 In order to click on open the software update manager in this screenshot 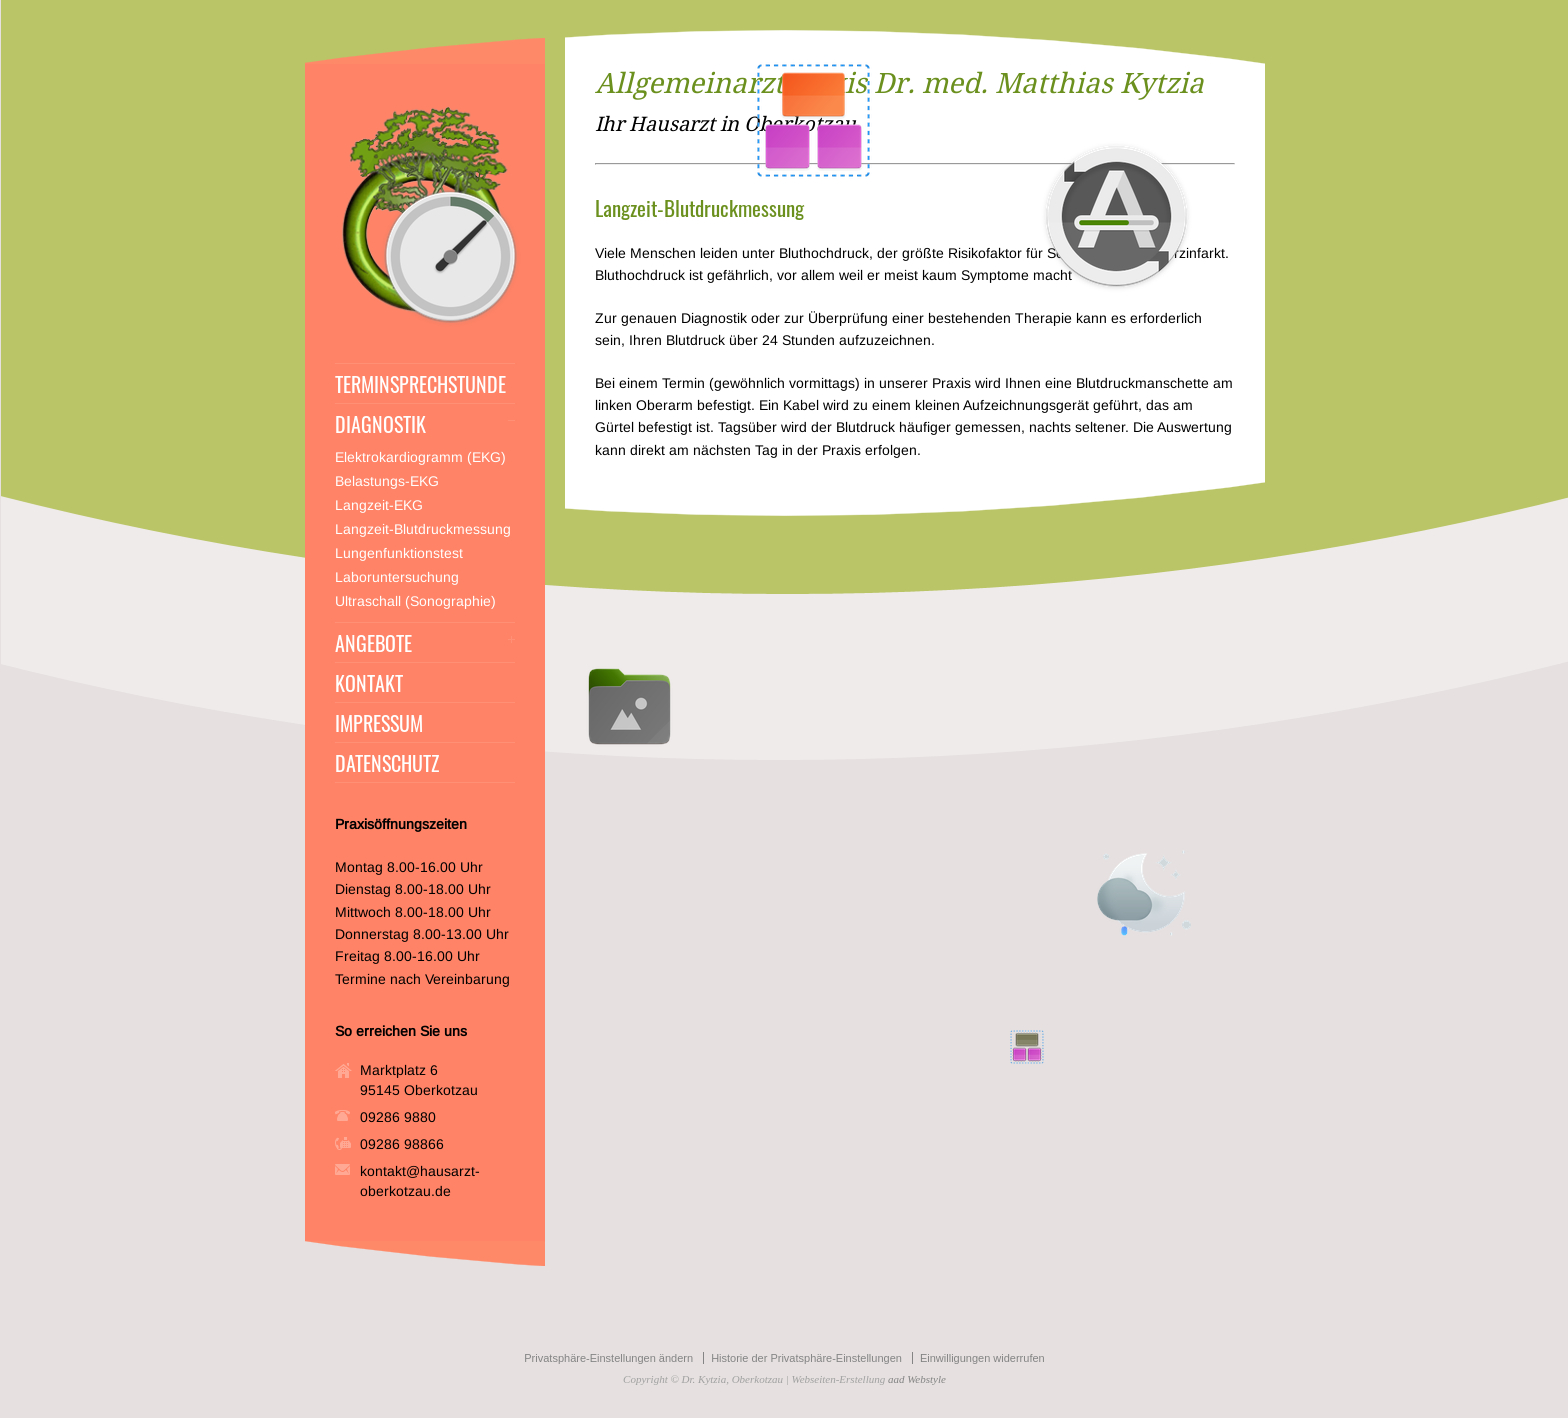, I will do `click(1116, 216)`.